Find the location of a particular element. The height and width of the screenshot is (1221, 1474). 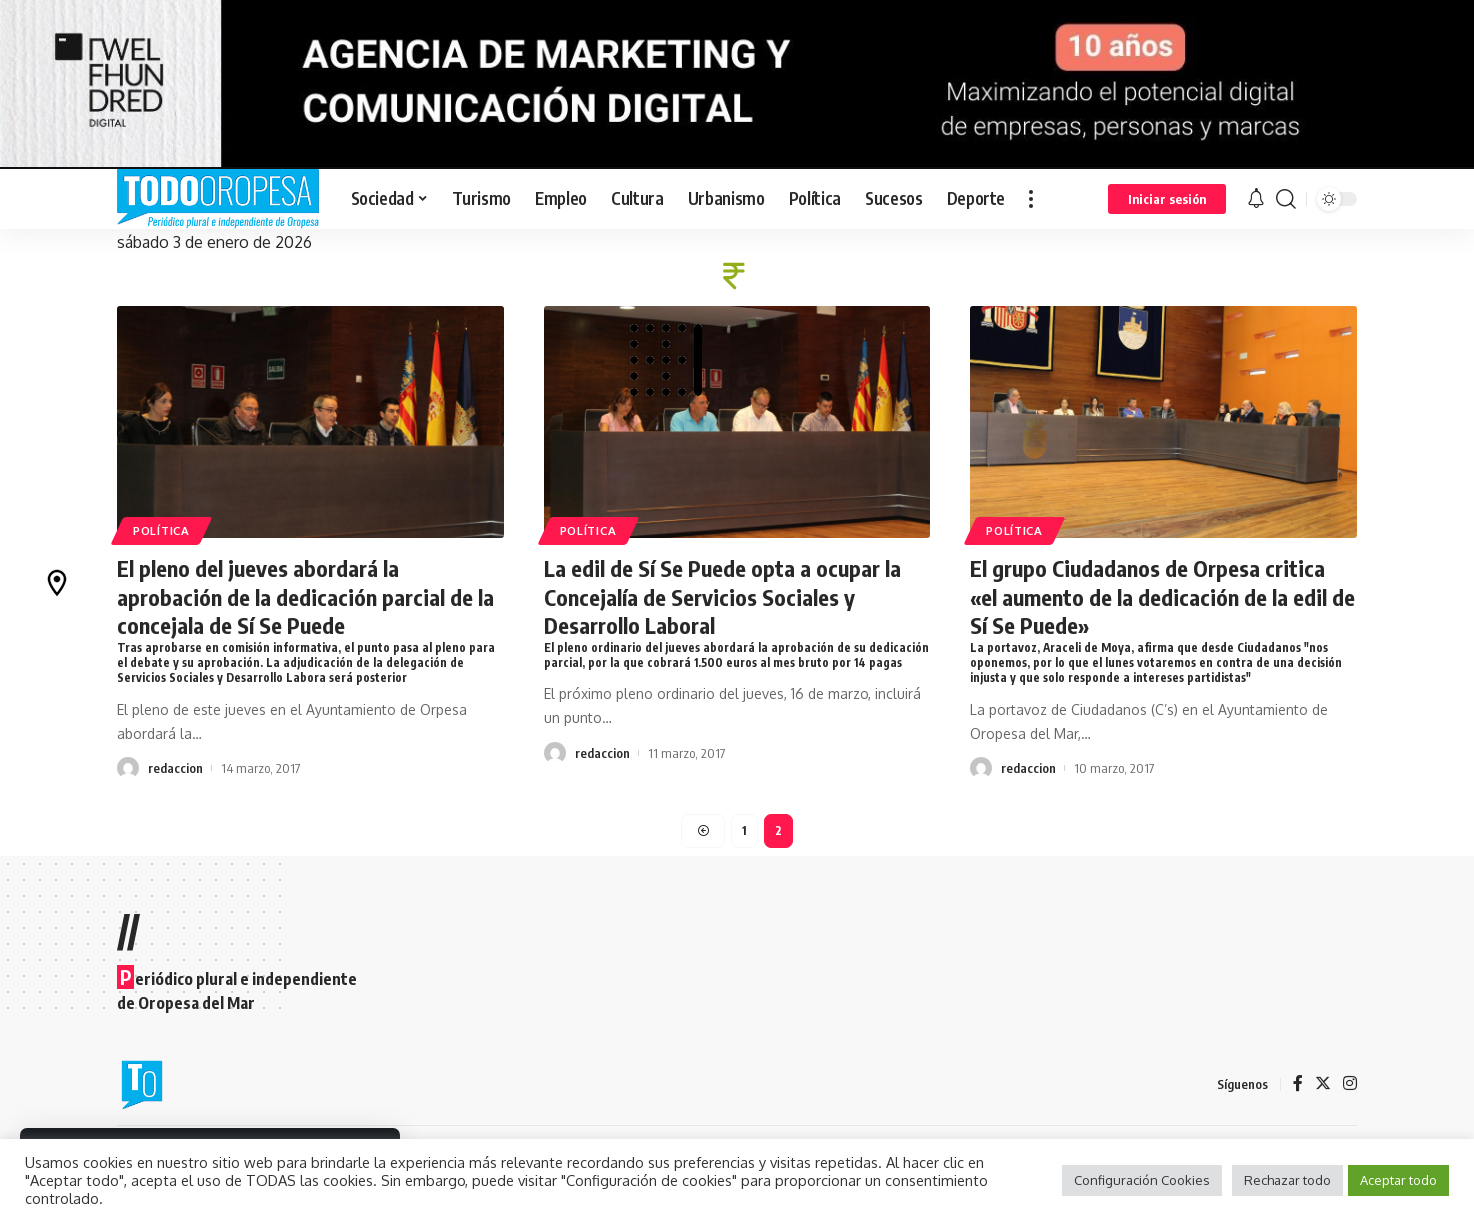

view current location on map is located at coordinates (57, 583).